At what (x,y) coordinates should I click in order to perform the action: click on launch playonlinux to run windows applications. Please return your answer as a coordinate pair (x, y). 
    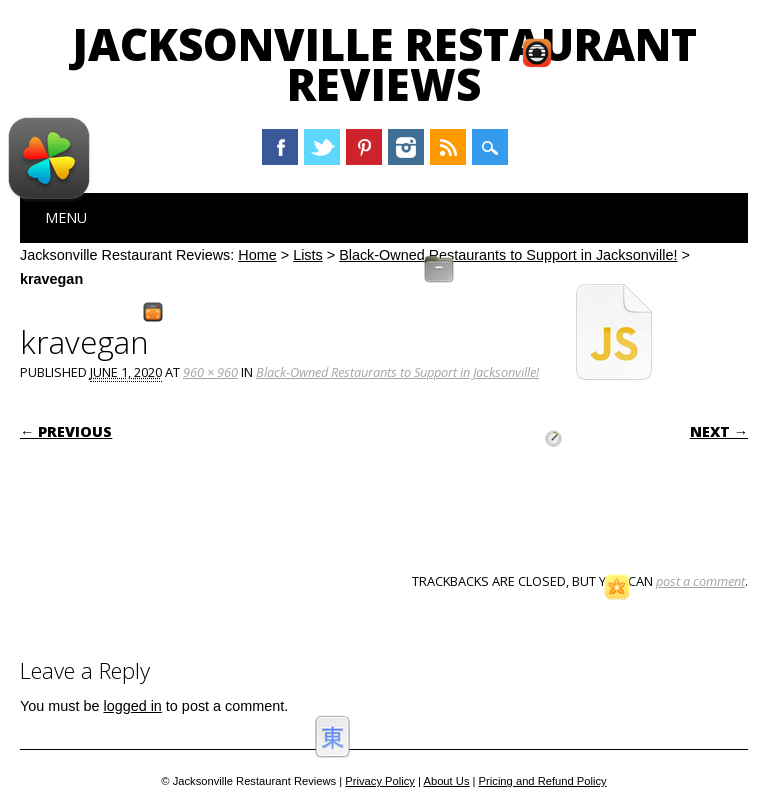
    Looking at the image, I should click on (49, 158).